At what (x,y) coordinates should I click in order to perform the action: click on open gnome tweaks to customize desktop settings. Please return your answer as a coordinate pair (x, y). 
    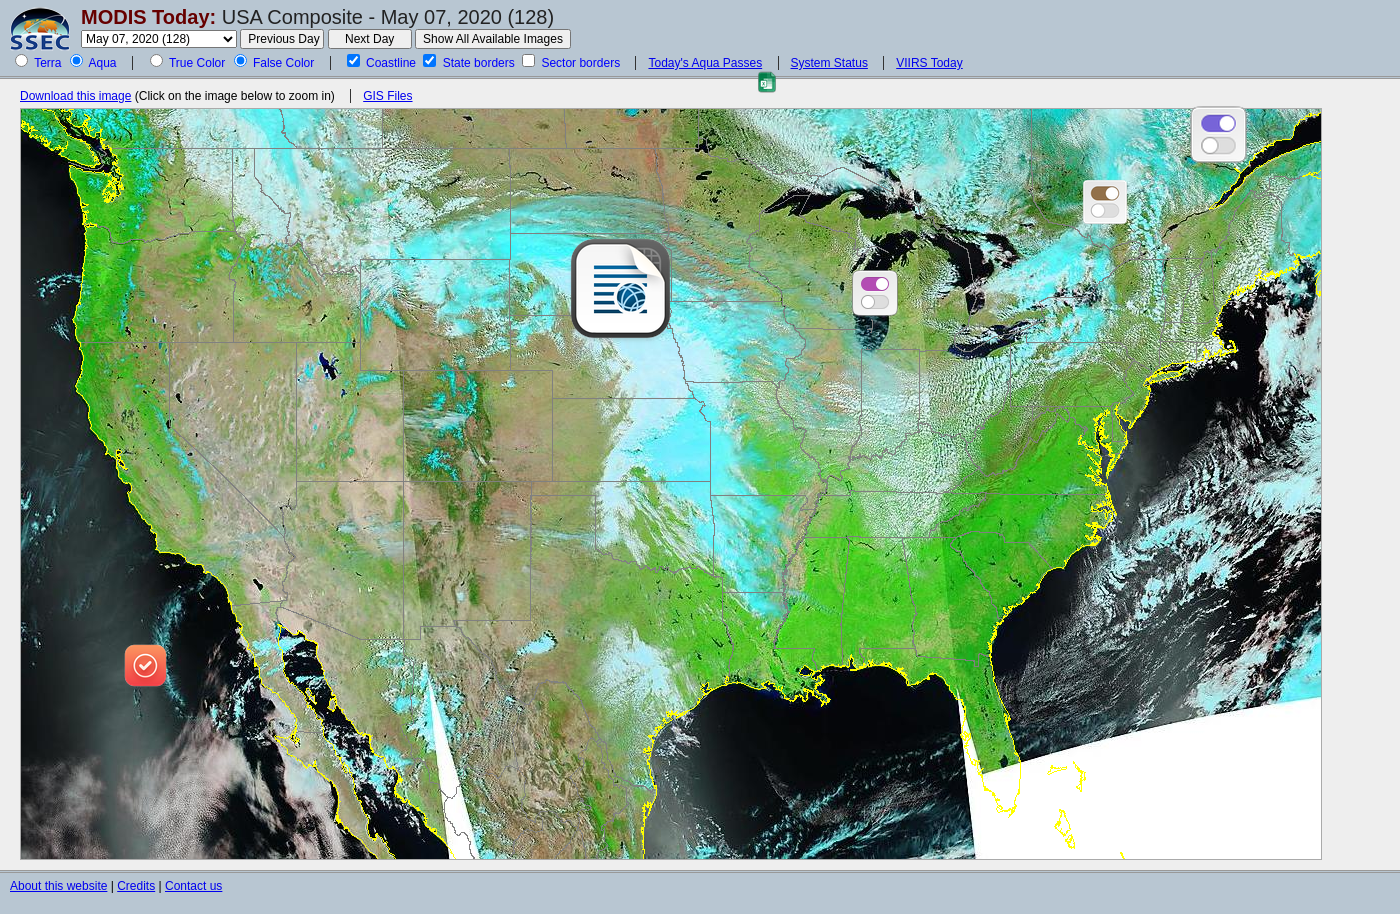
    Looking at the image, I should click on (875, 293).